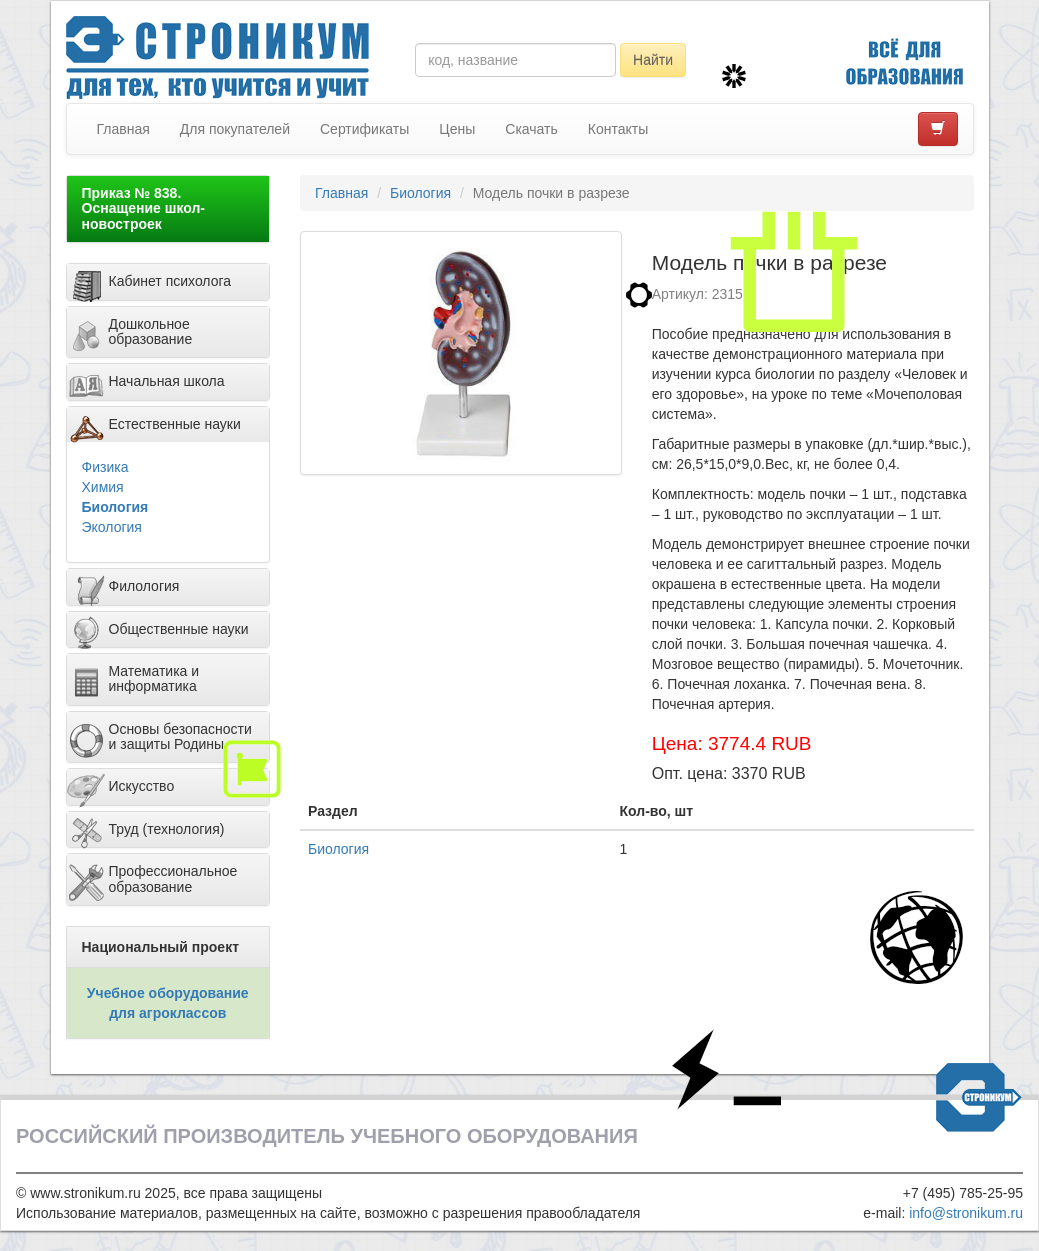 The width and height of the screenshot is (1039, 1251). I want to click on connect to a sensor device, so click(794, 275).